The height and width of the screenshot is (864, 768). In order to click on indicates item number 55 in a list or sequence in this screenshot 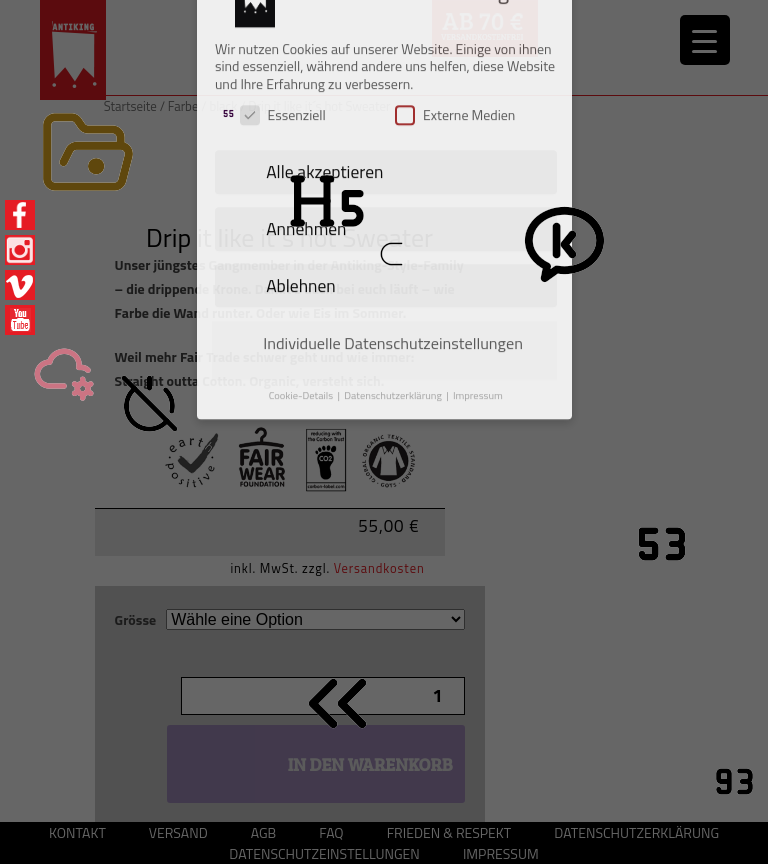, I will do `click(228, 113)`.